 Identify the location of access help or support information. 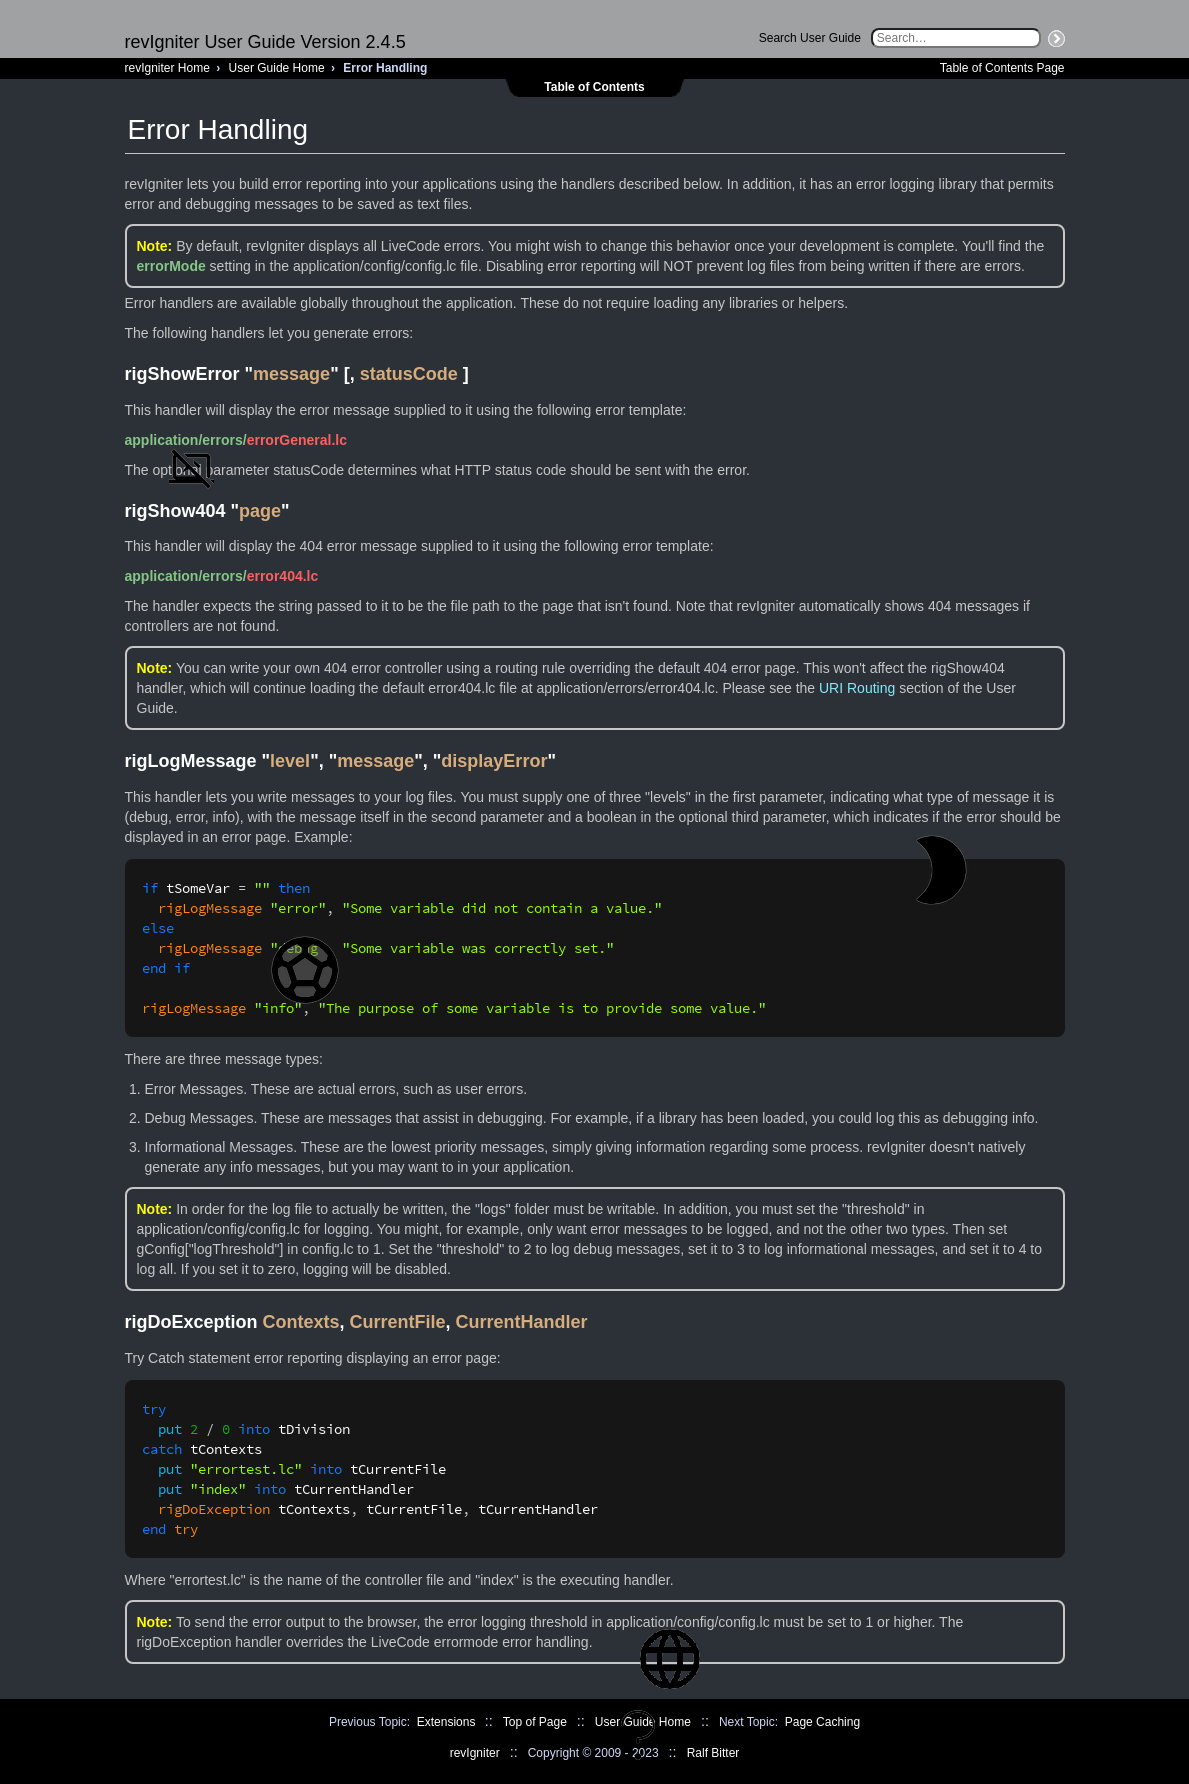
(638, 1734).